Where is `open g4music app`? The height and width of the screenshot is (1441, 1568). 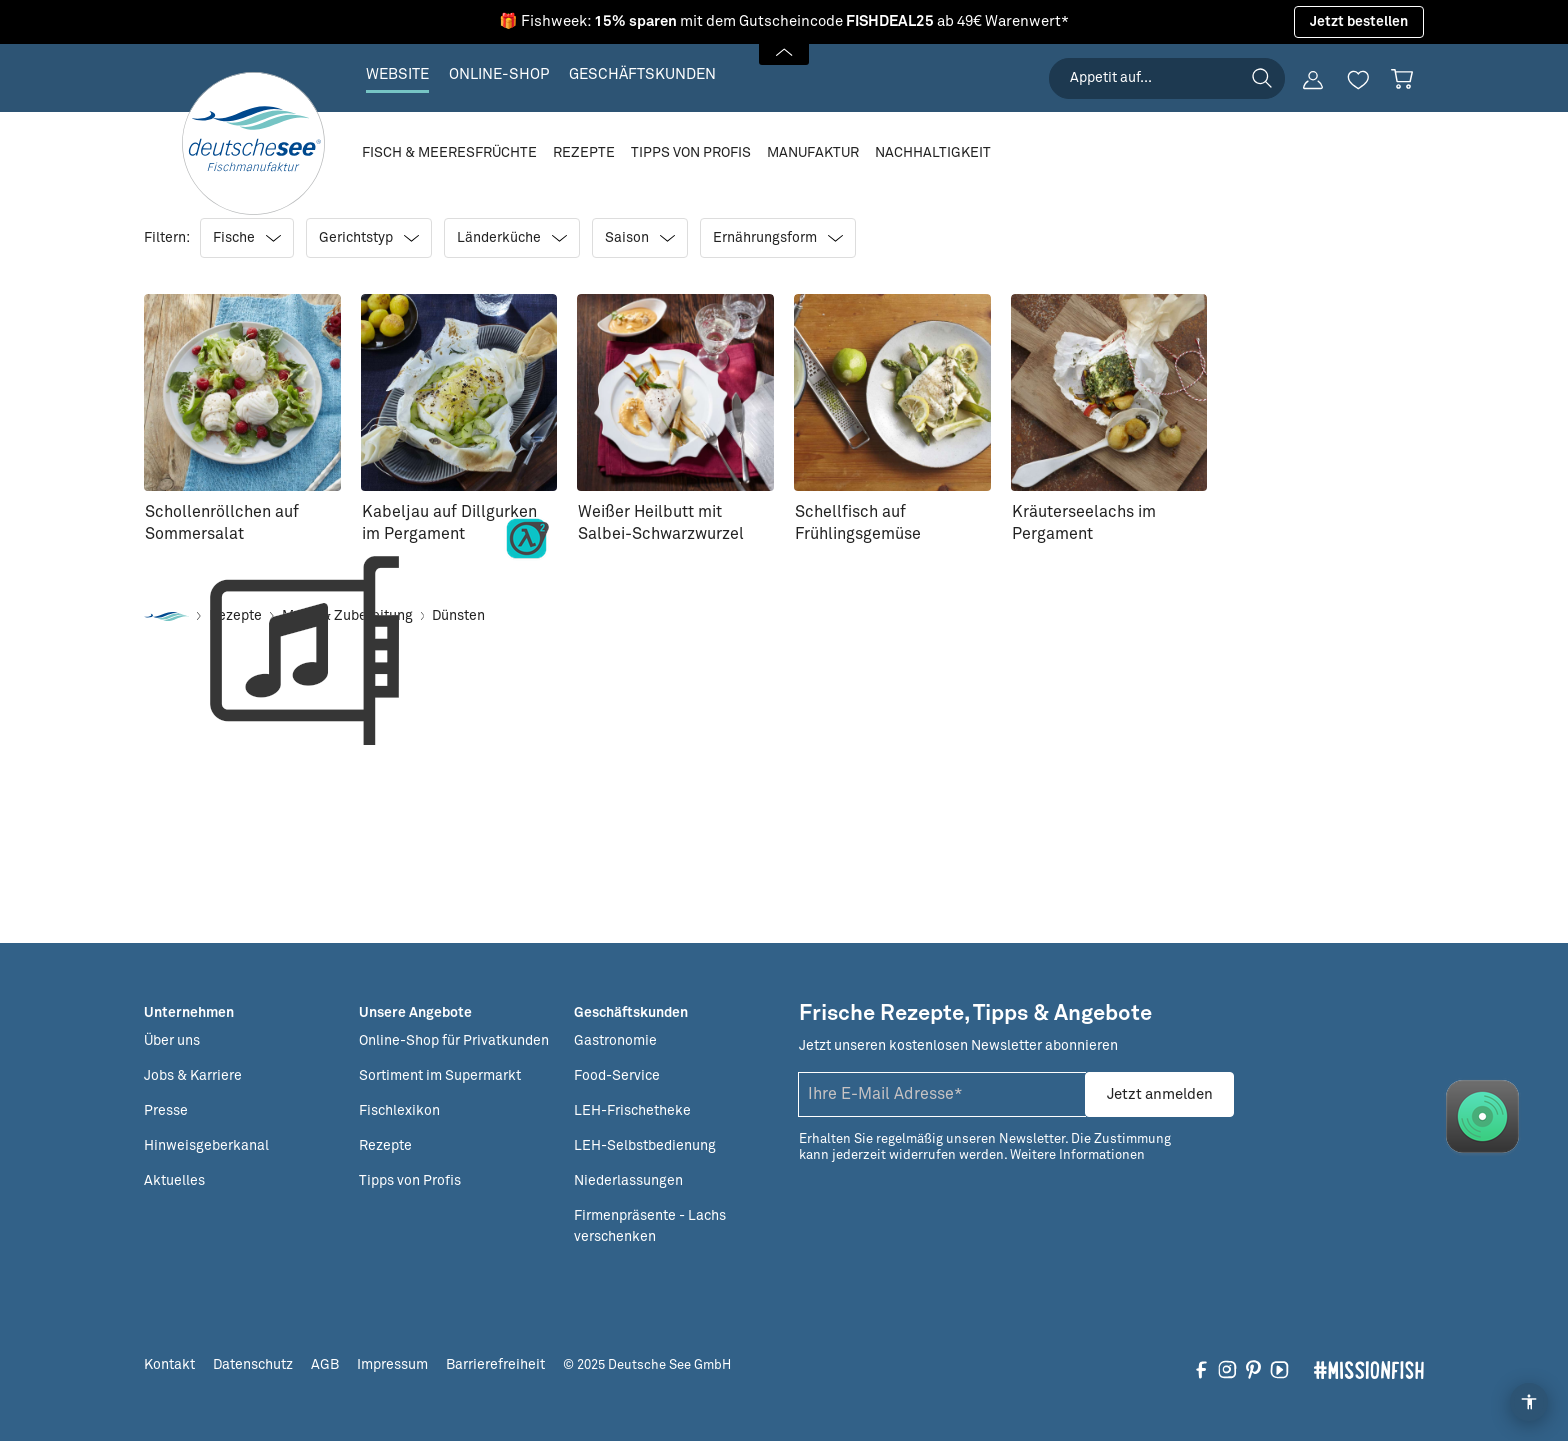 open g4music app is located at coordinates (1482, 1116).